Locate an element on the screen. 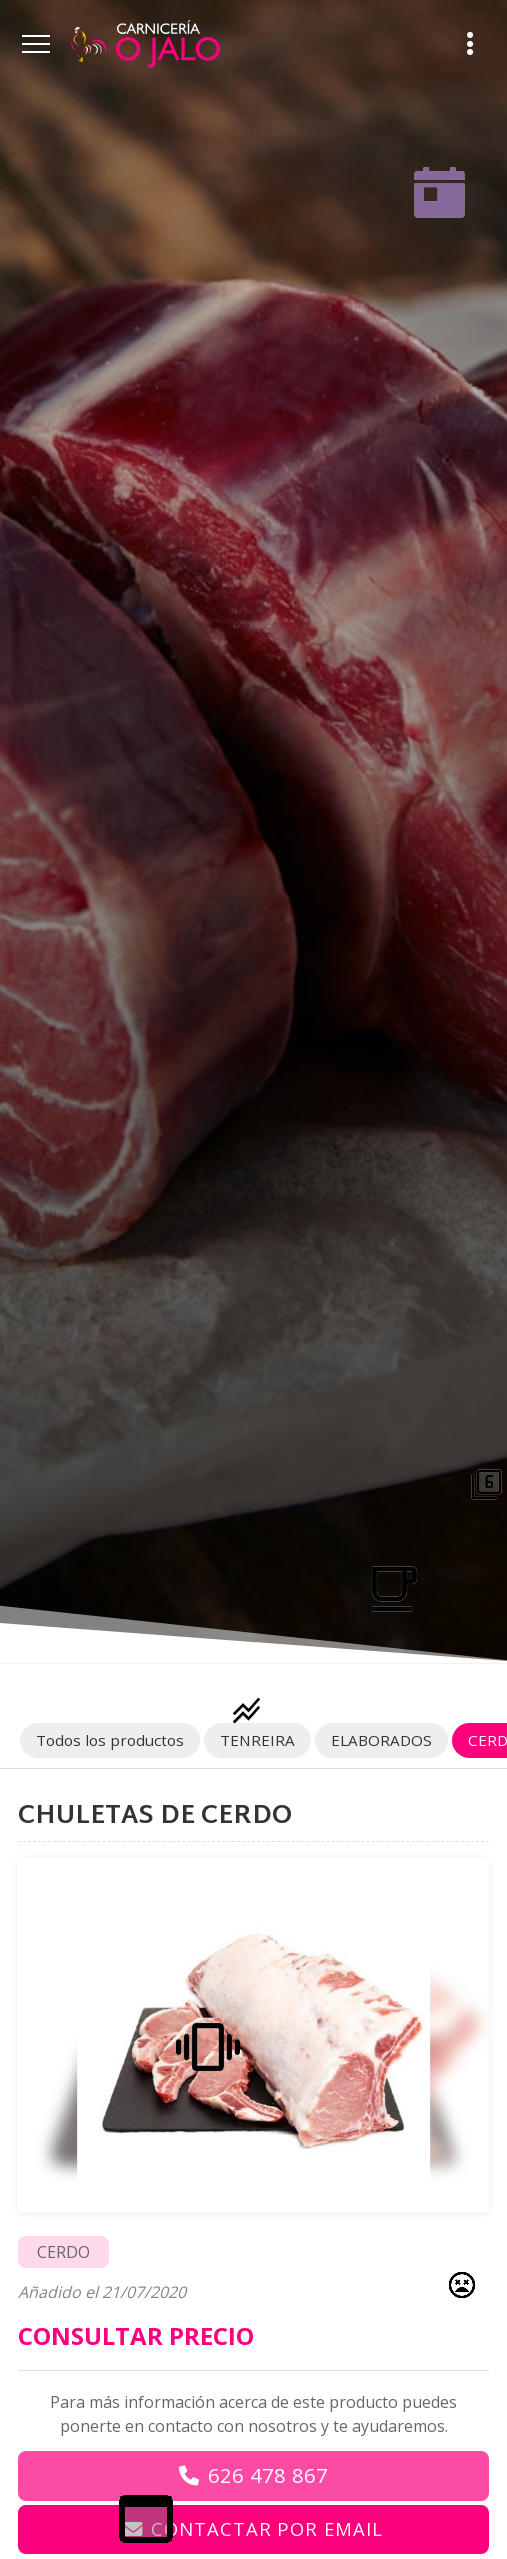 Image resolution: width=507 pixels, height=2559 pixels. filter option 6 in a series of image filters is located at coordinates (486, 1484).